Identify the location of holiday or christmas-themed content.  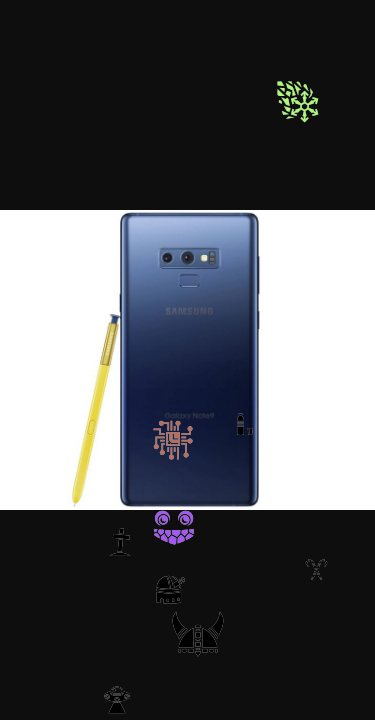
(316, 569).